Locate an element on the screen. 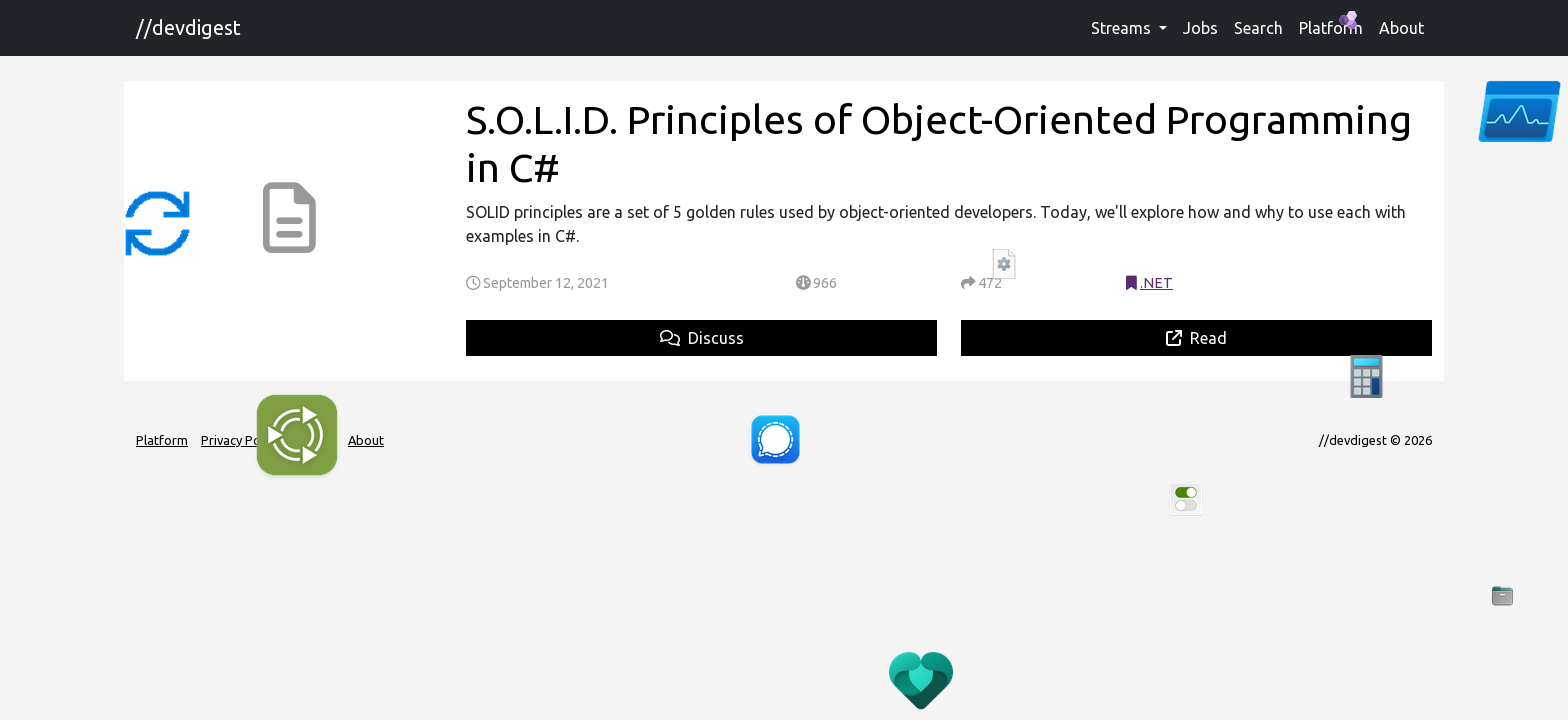 Image resolution: width=1568 pixels, height=720 pixels. open the microsoft store app is located at coordinates (1348, 20).